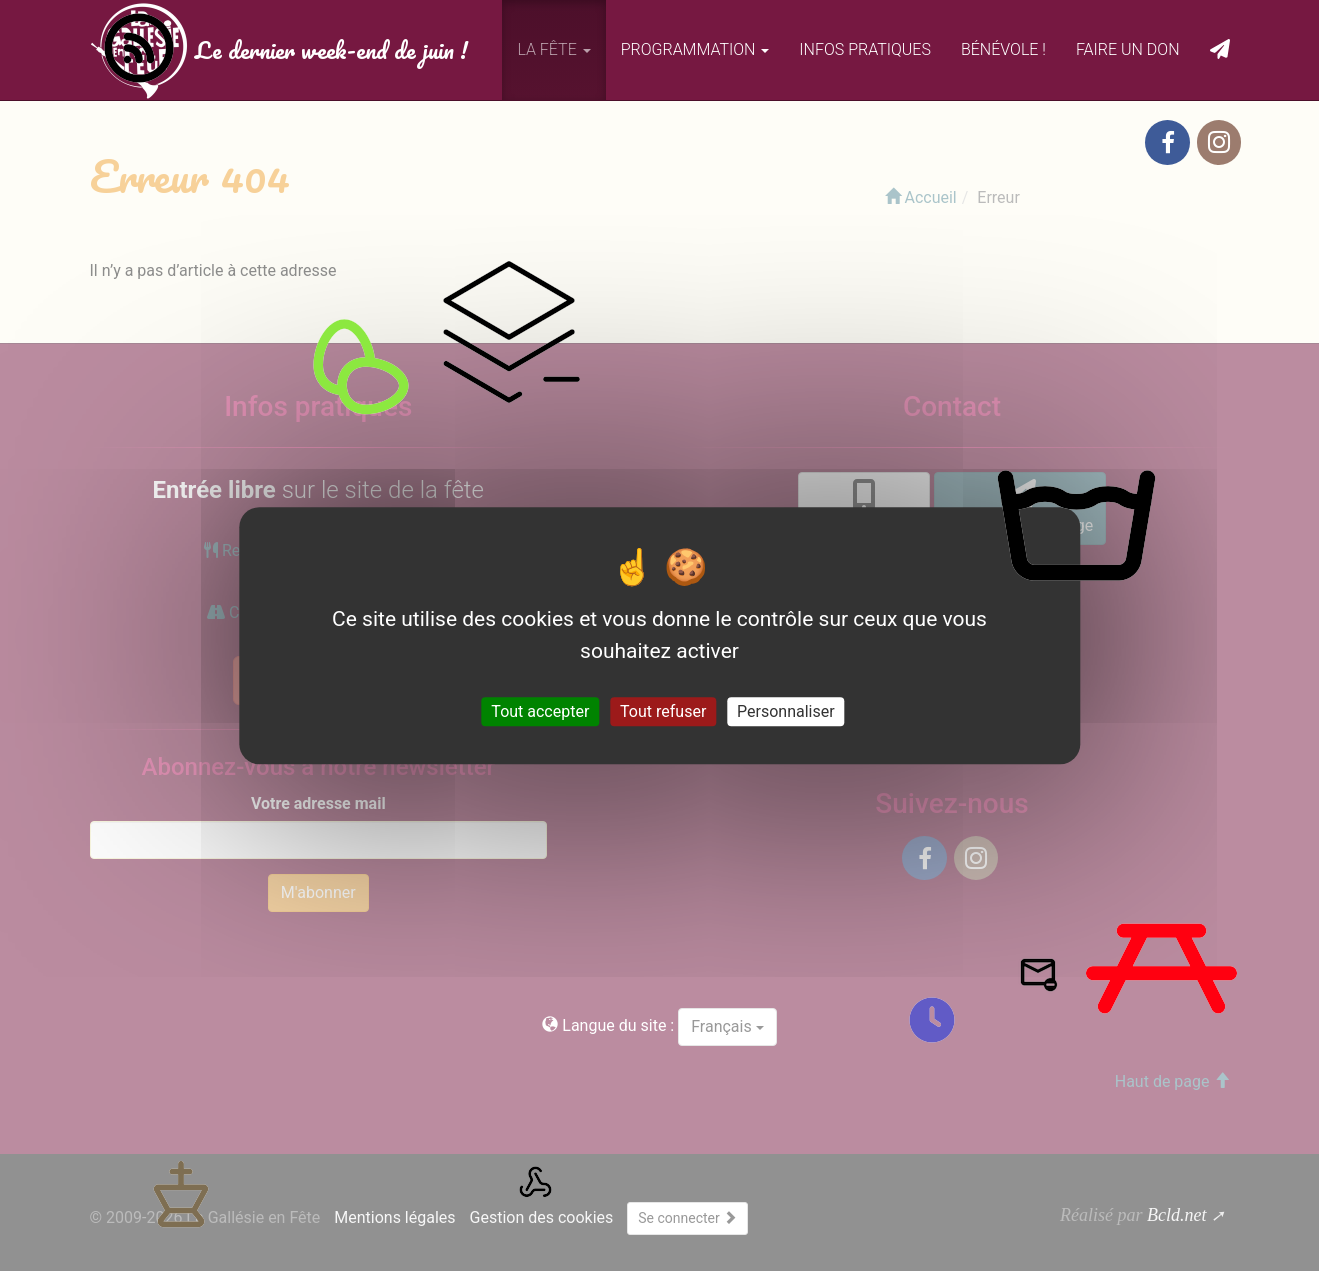 This screenshot has height=1271, width=1319. What do you see at coordinates (1161, 968) in the screenshot?
I see `find nearby picnic areas` at bounding box center [1161, 968].